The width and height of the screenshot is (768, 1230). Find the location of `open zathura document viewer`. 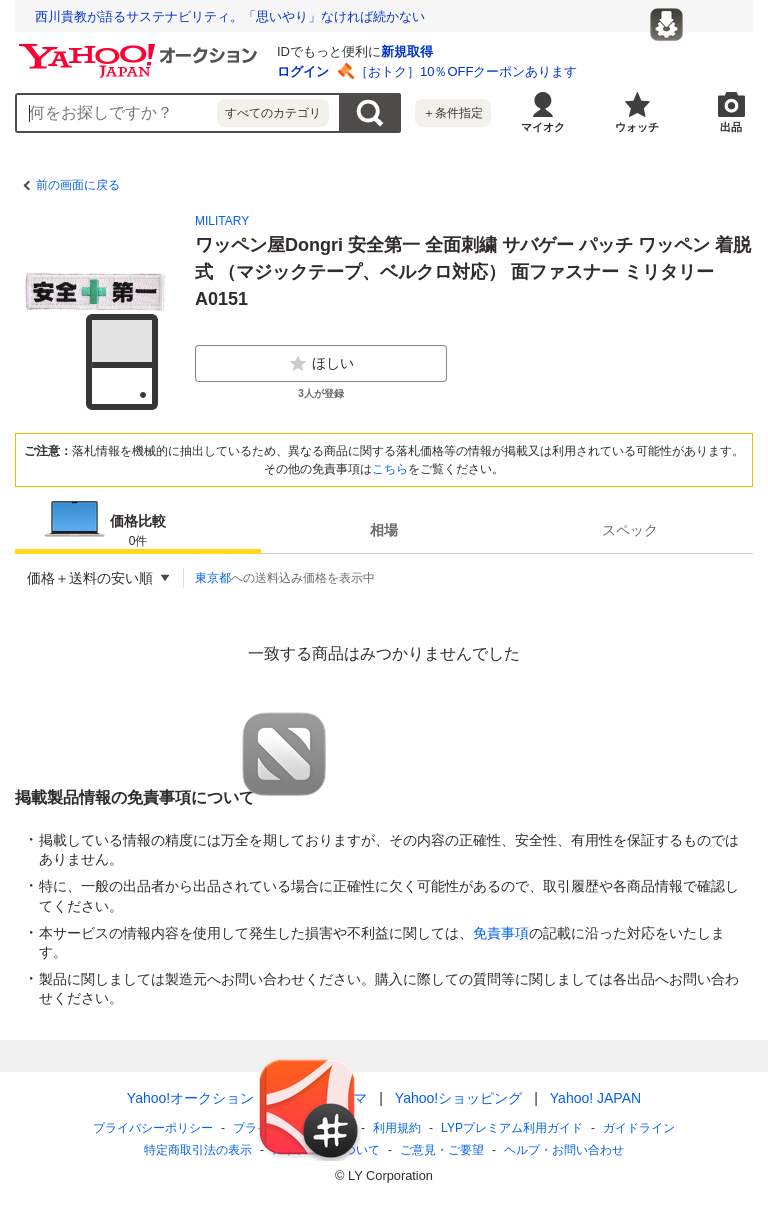

open zathura document viewer is located at coordinates (307, 1107).